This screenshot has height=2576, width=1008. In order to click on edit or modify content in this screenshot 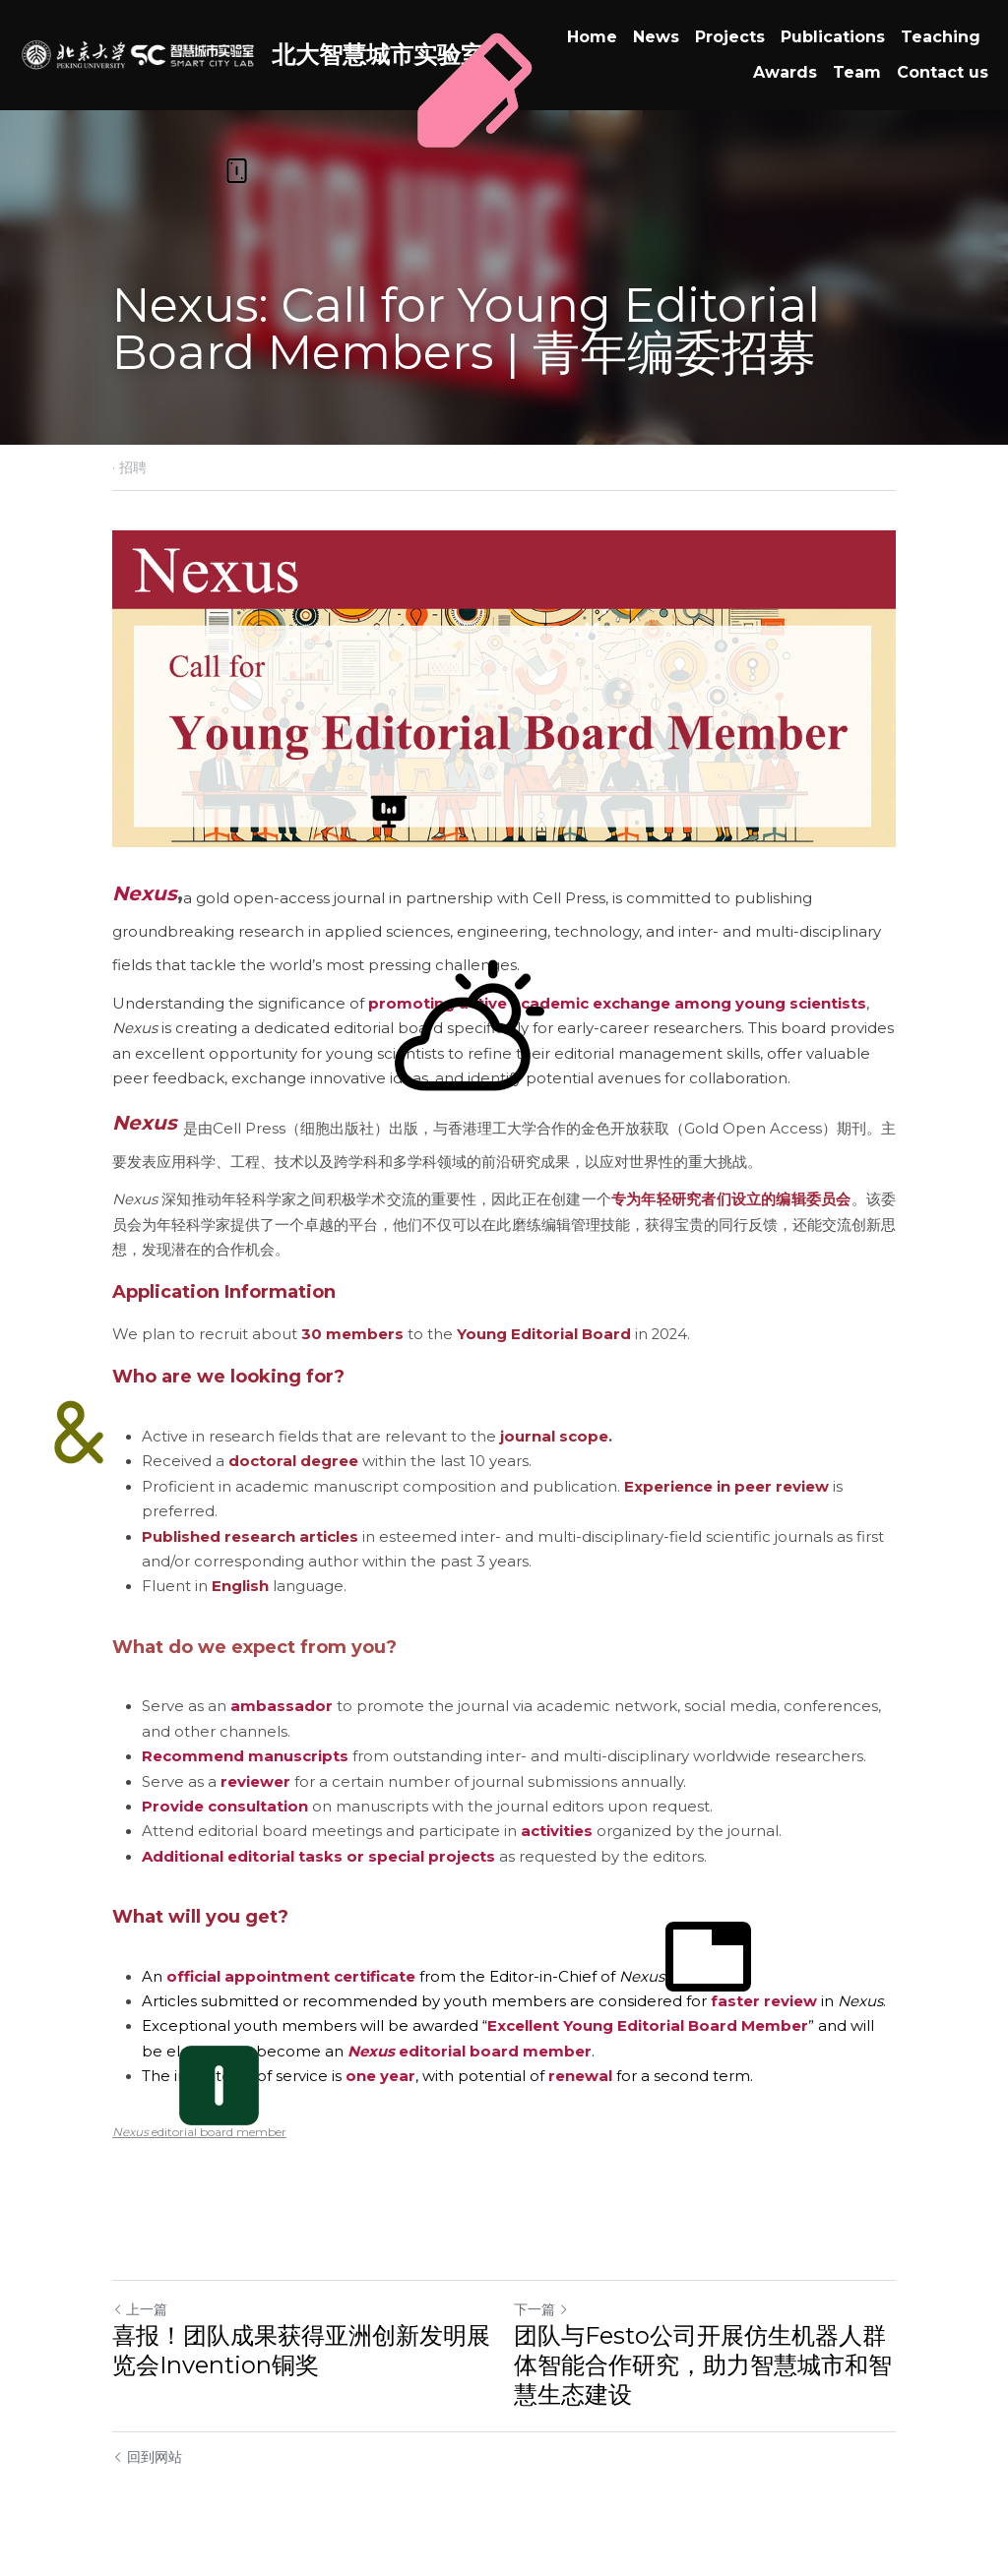, I will do `click(472, 92)`.